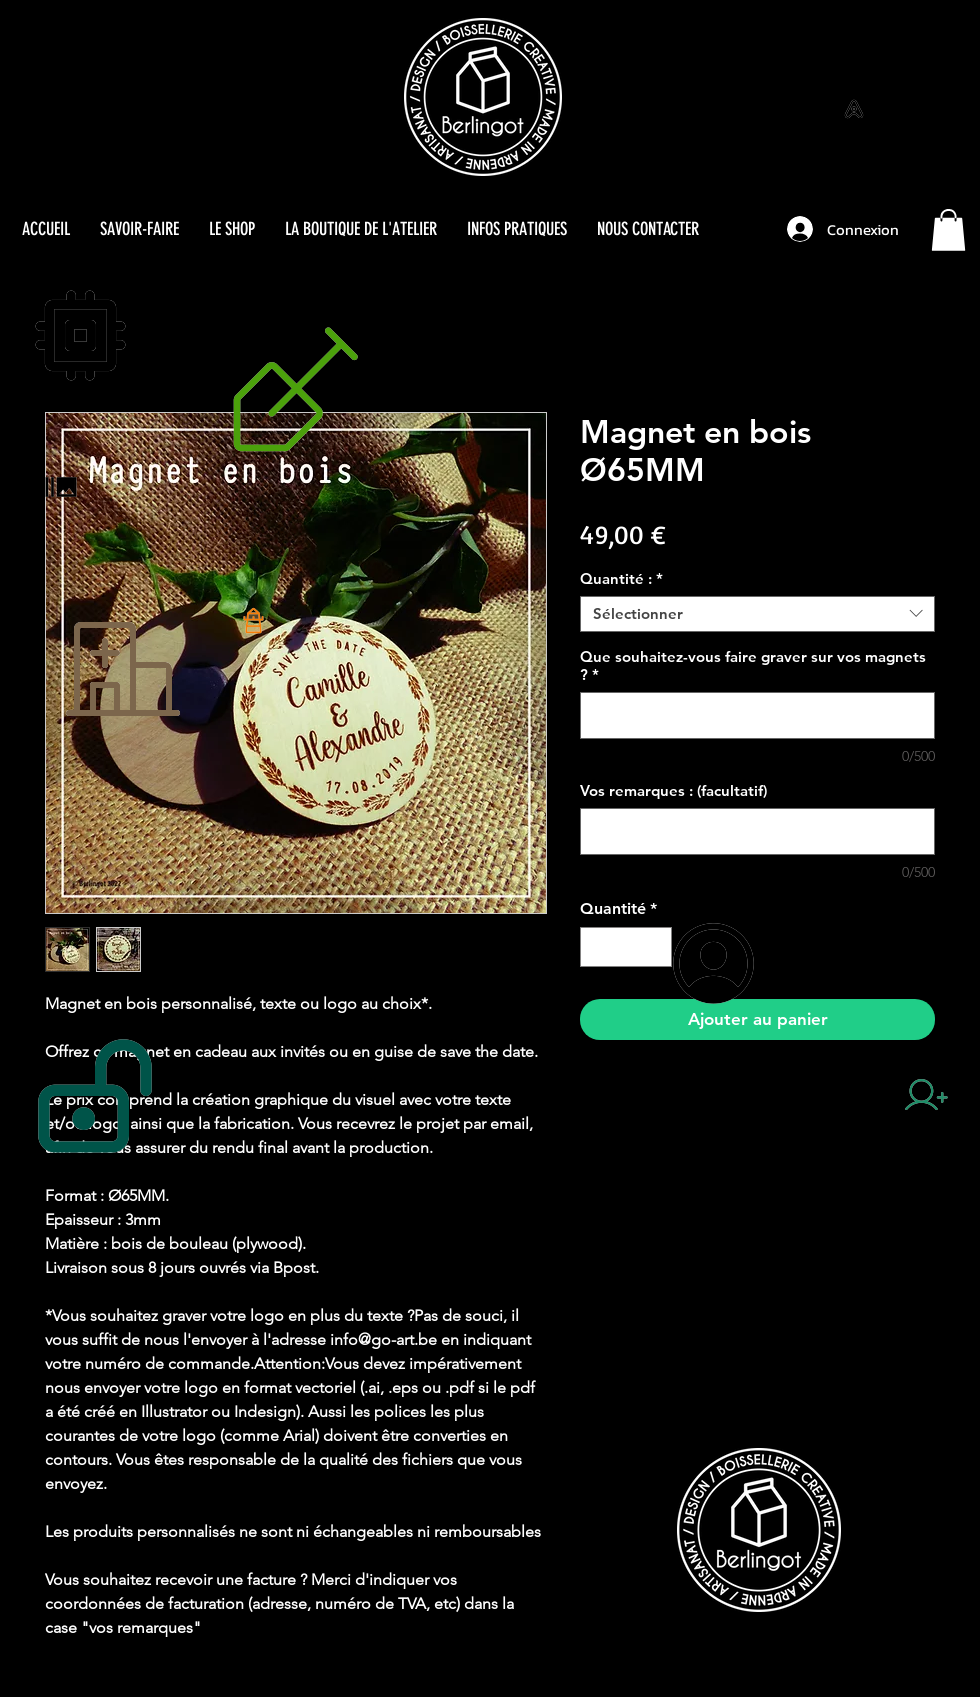  I want to click on view system performance or processor usage, so click(80, 335).